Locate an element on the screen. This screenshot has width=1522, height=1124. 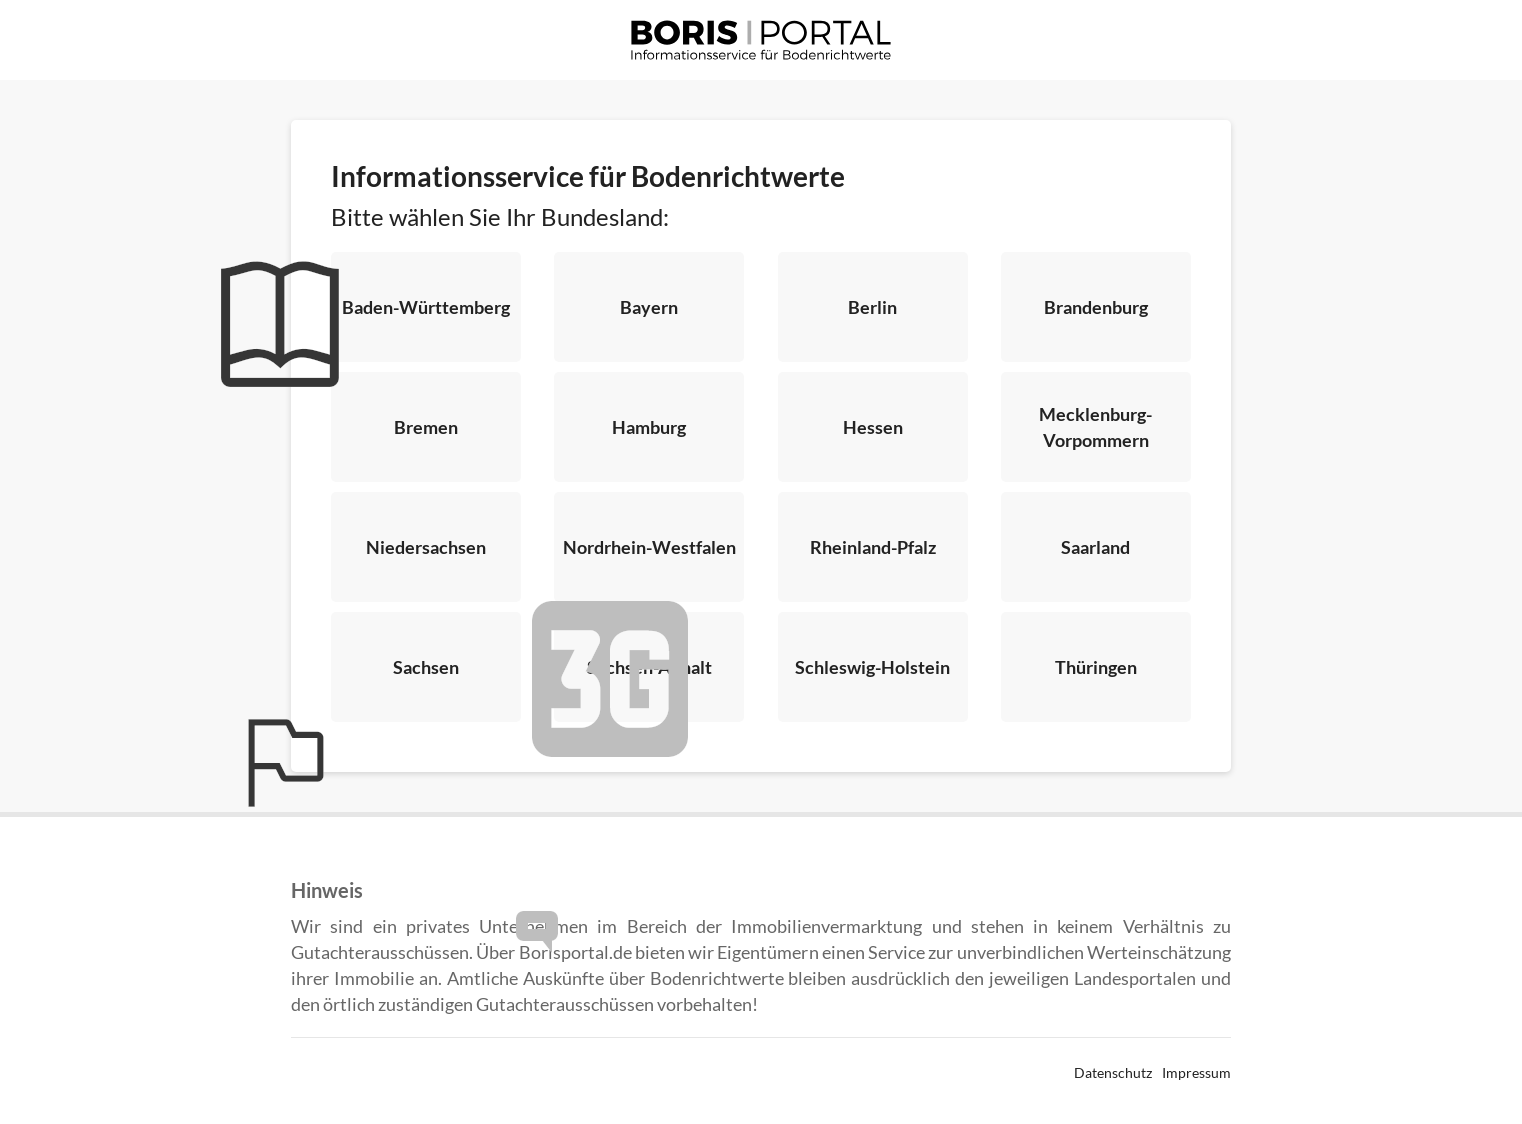
indicates user is busy or unavailable for chat is located at coordinates (537, 932).